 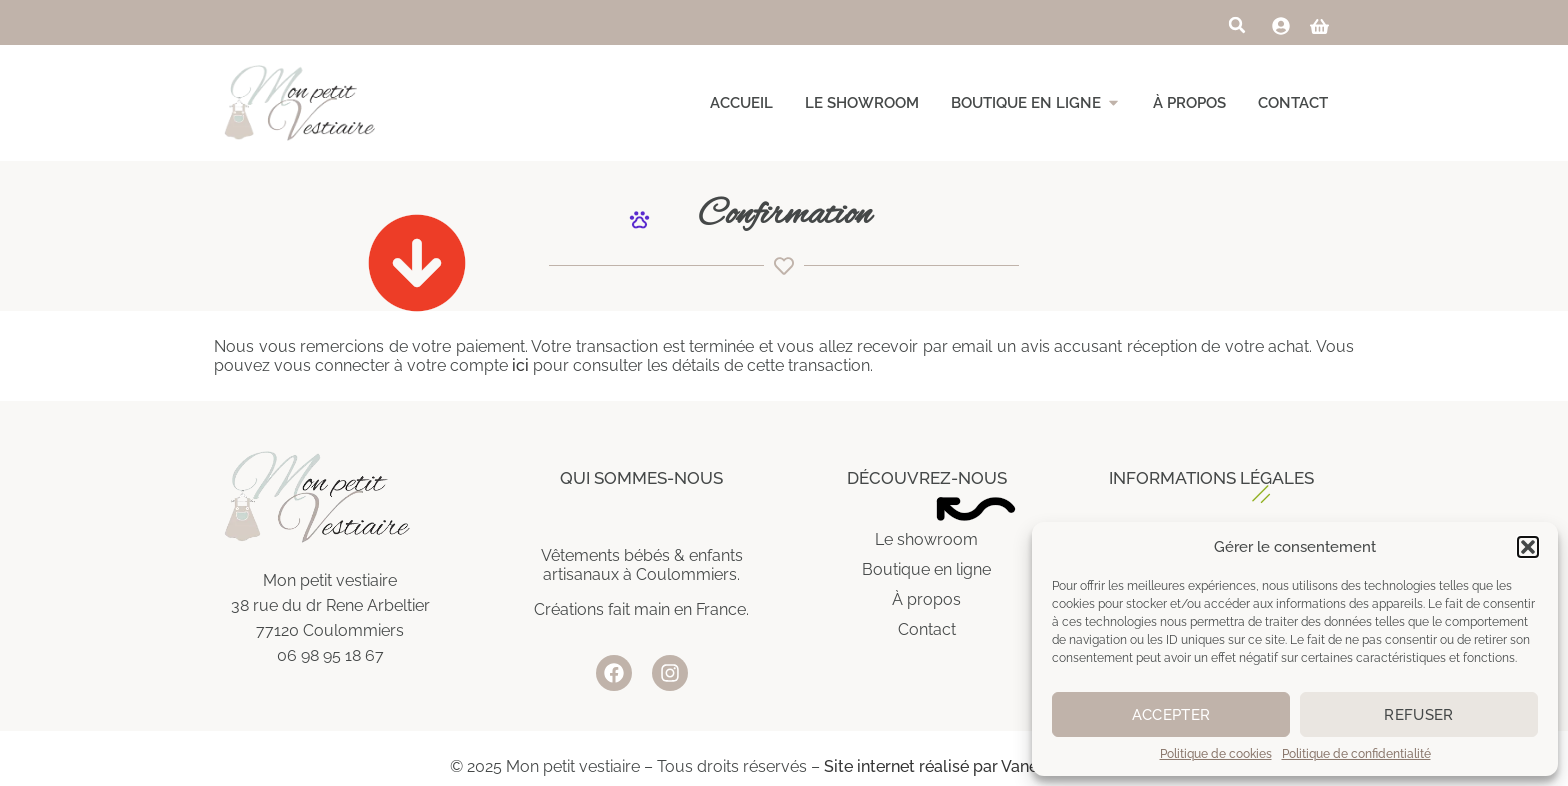 What do you see at coordinates (639, 219) in the screenshot?
I see `access pet-related features or settings` at bounding box center [639, 219].